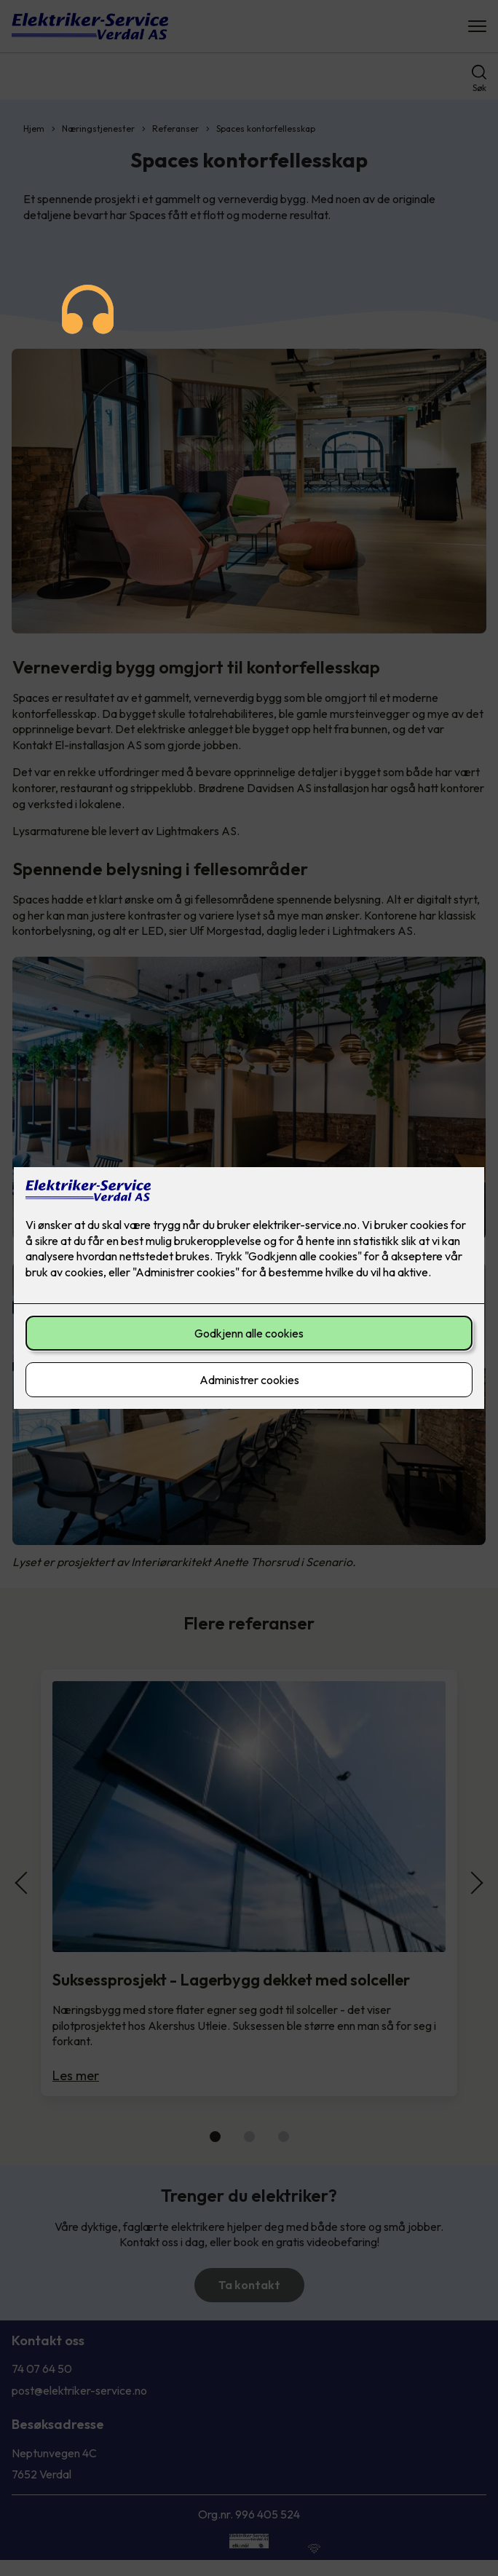 This screenshot has width=498, height=2576. I want to click on indicates active wifi connection, so click(314, 2548).